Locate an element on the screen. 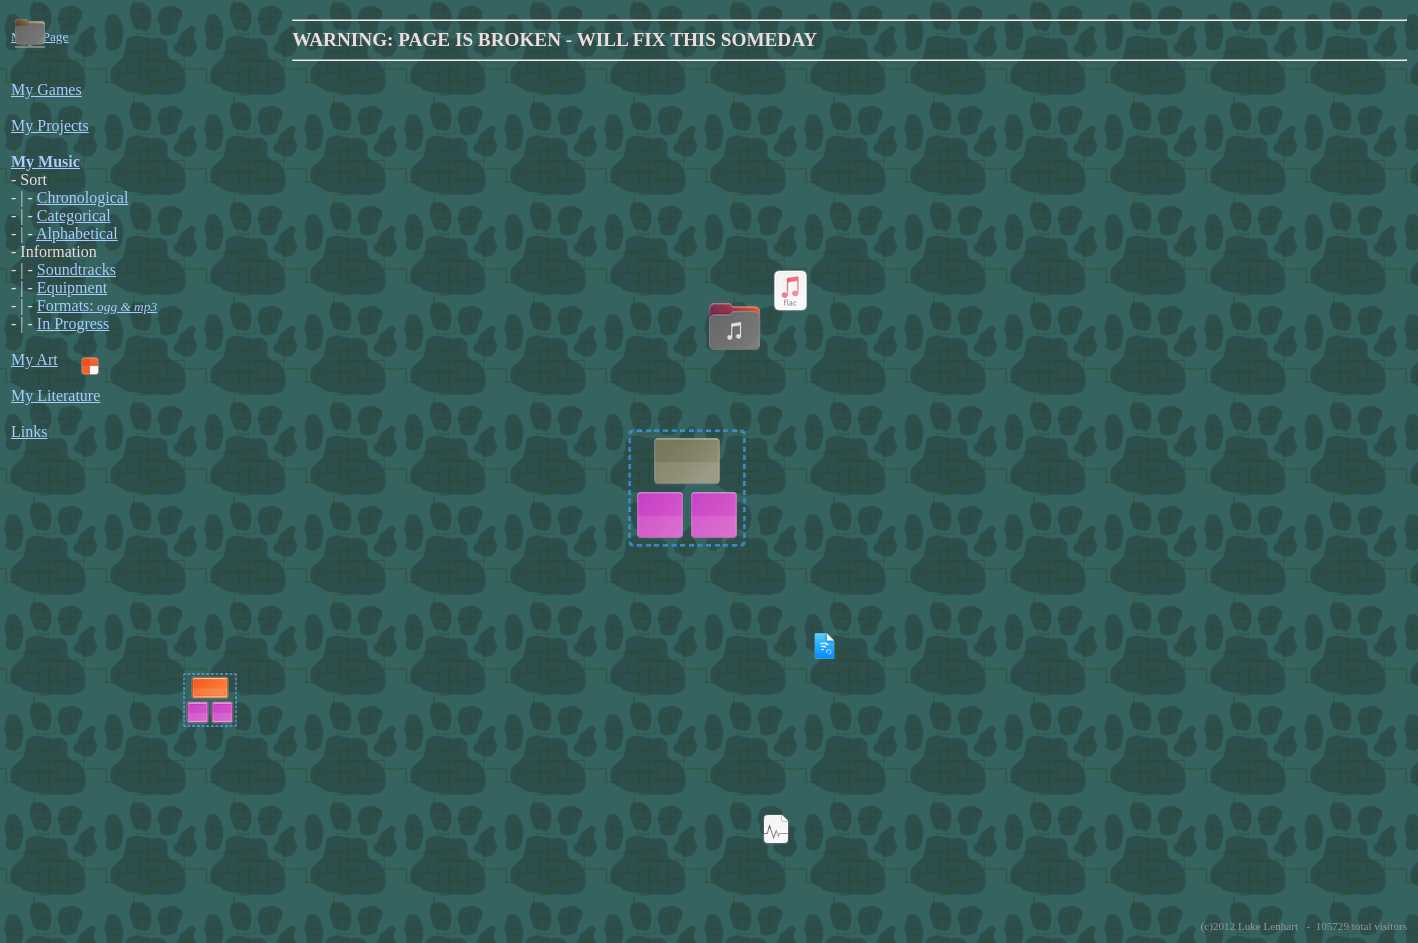 The height and width of the screenshot is (943, 1418). select all items in the current view is located at coordinates (687, 488).